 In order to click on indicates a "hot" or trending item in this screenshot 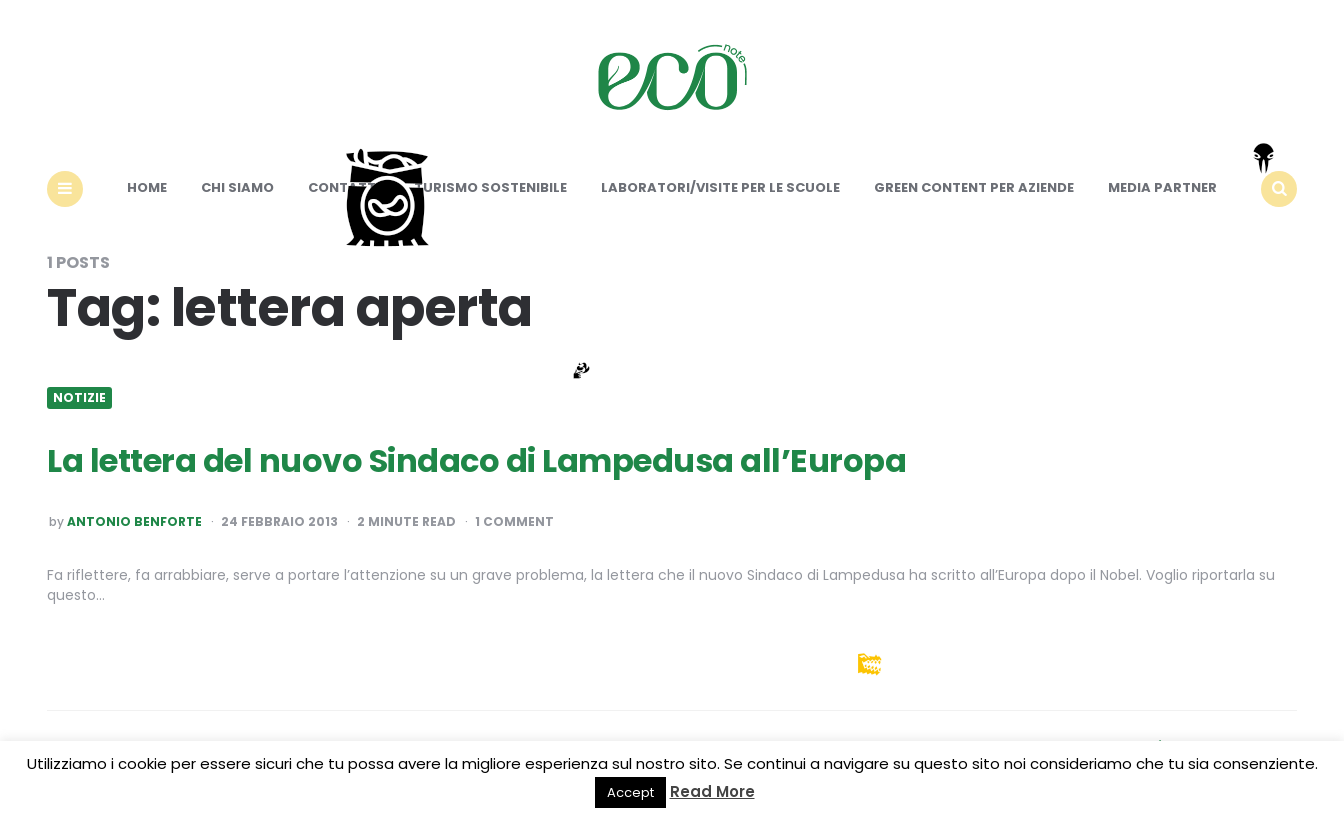, I will do `click(581, 370)`.